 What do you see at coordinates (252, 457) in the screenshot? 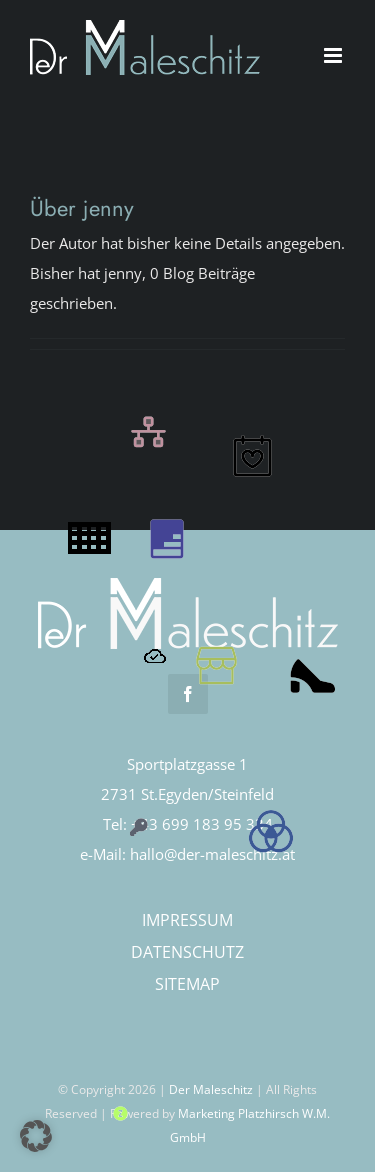
I see `view favorite or loved events` at bounding box center [252, 457].